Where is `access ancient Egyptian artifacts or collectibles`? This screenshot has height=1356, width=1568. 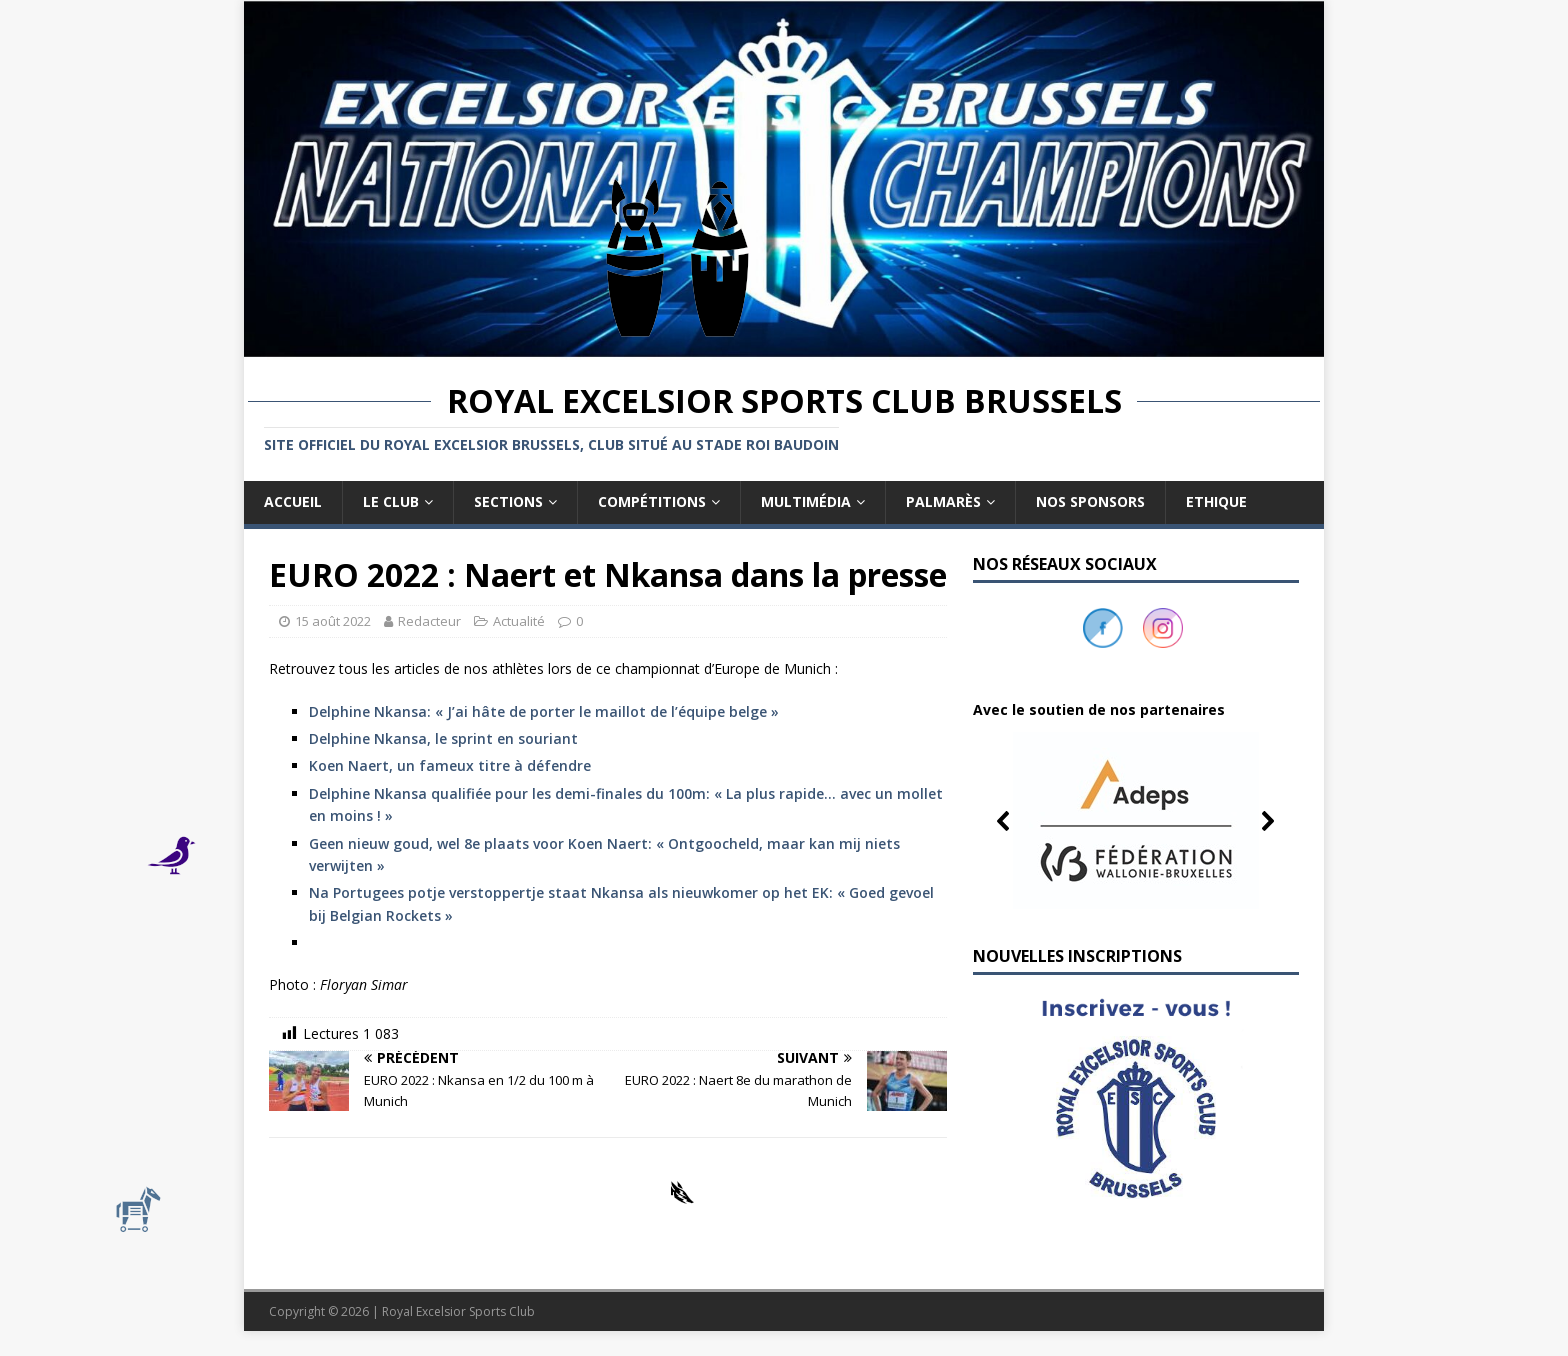
access ancient Egyptian artifacts or collectibles is located at coordinates (677, 257).